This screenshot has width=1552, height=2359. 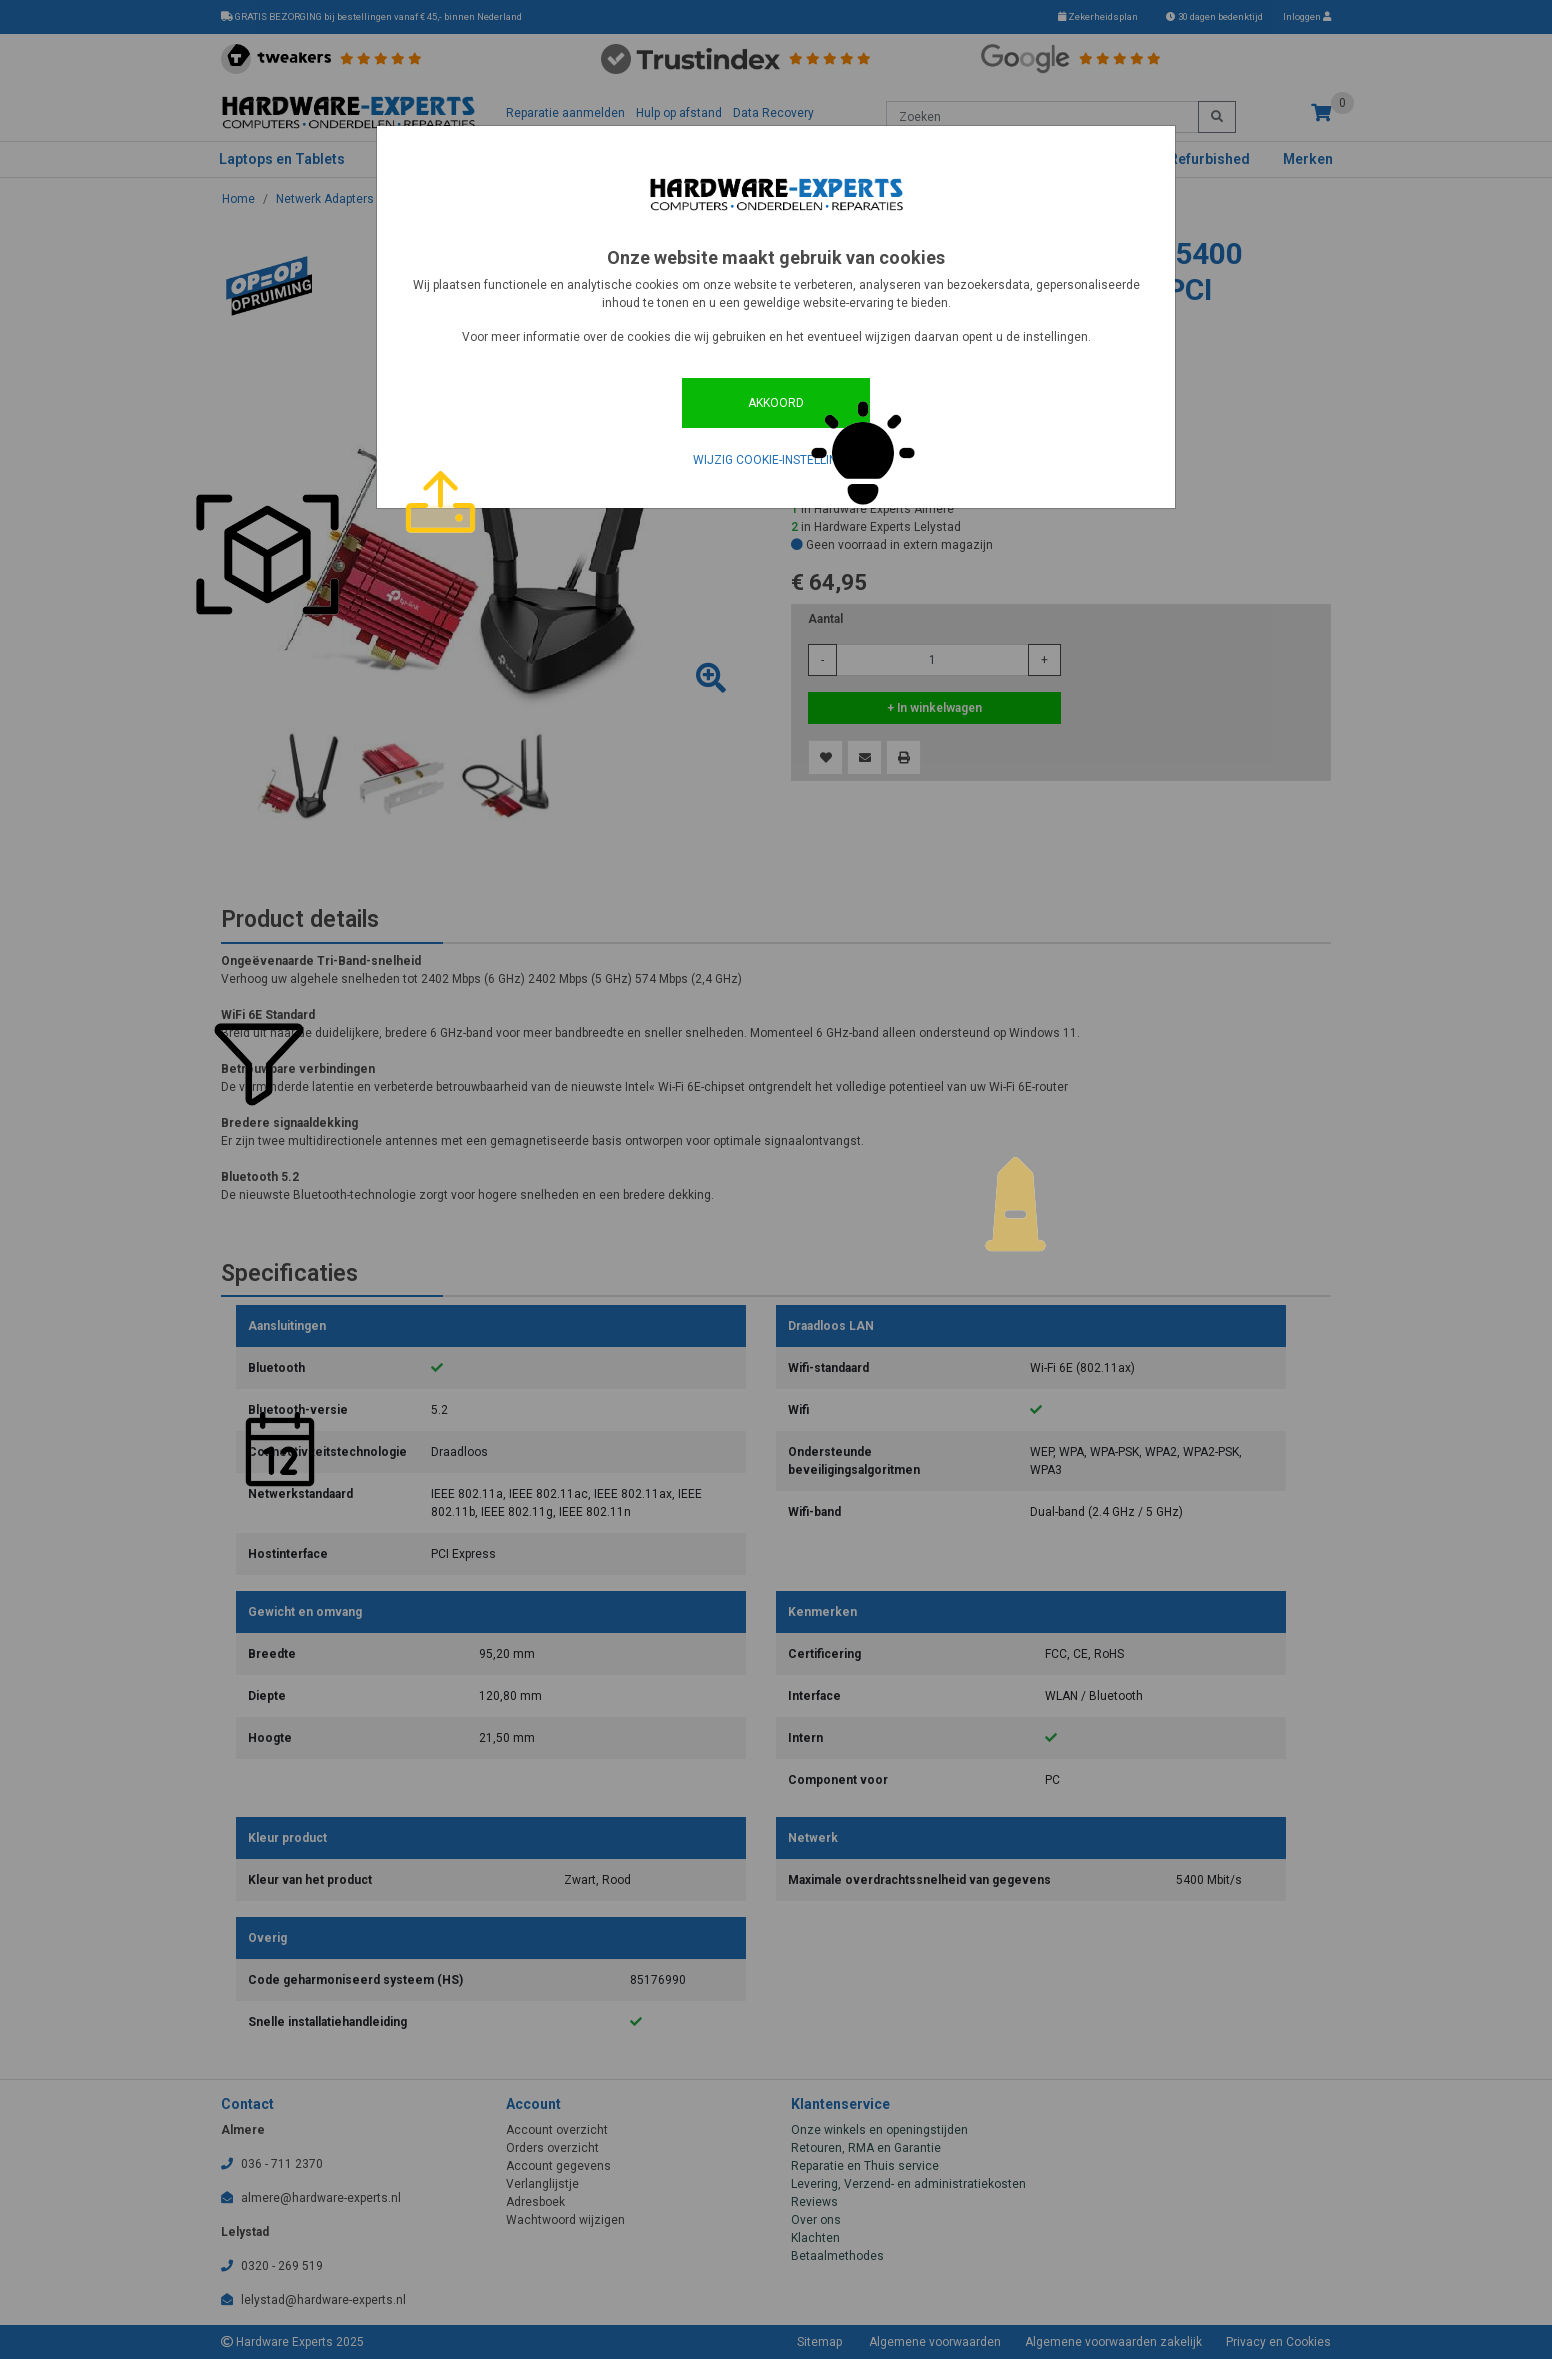 I want to click on upload a file or document, so click(x=440, y=505).